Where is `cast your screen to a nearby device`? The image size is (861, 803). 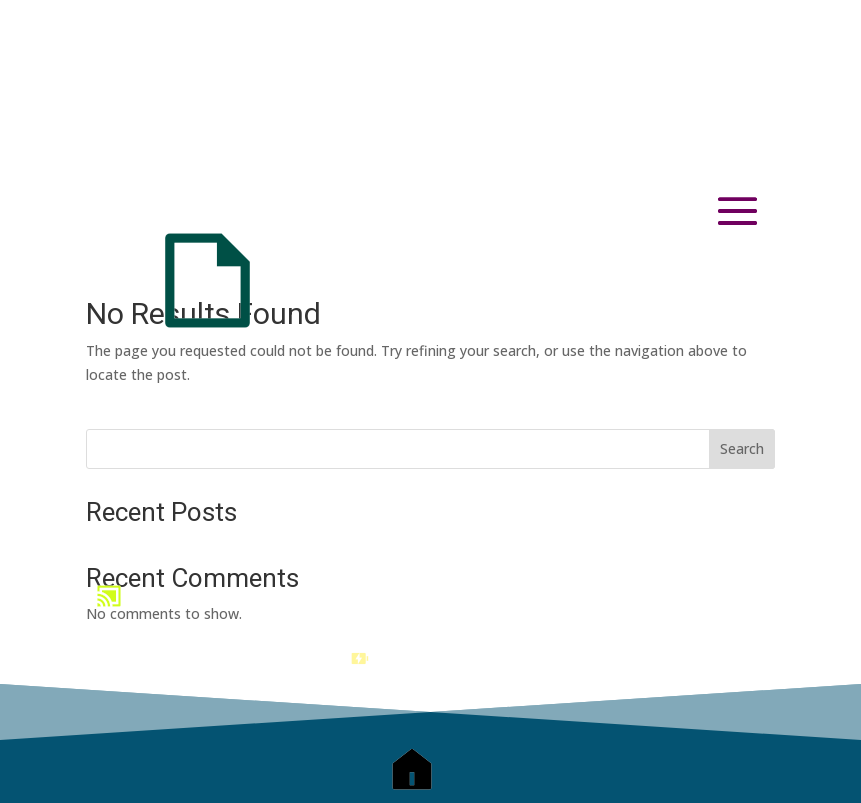
cast your screen to a nearby device is located at coordinates (109, 596).